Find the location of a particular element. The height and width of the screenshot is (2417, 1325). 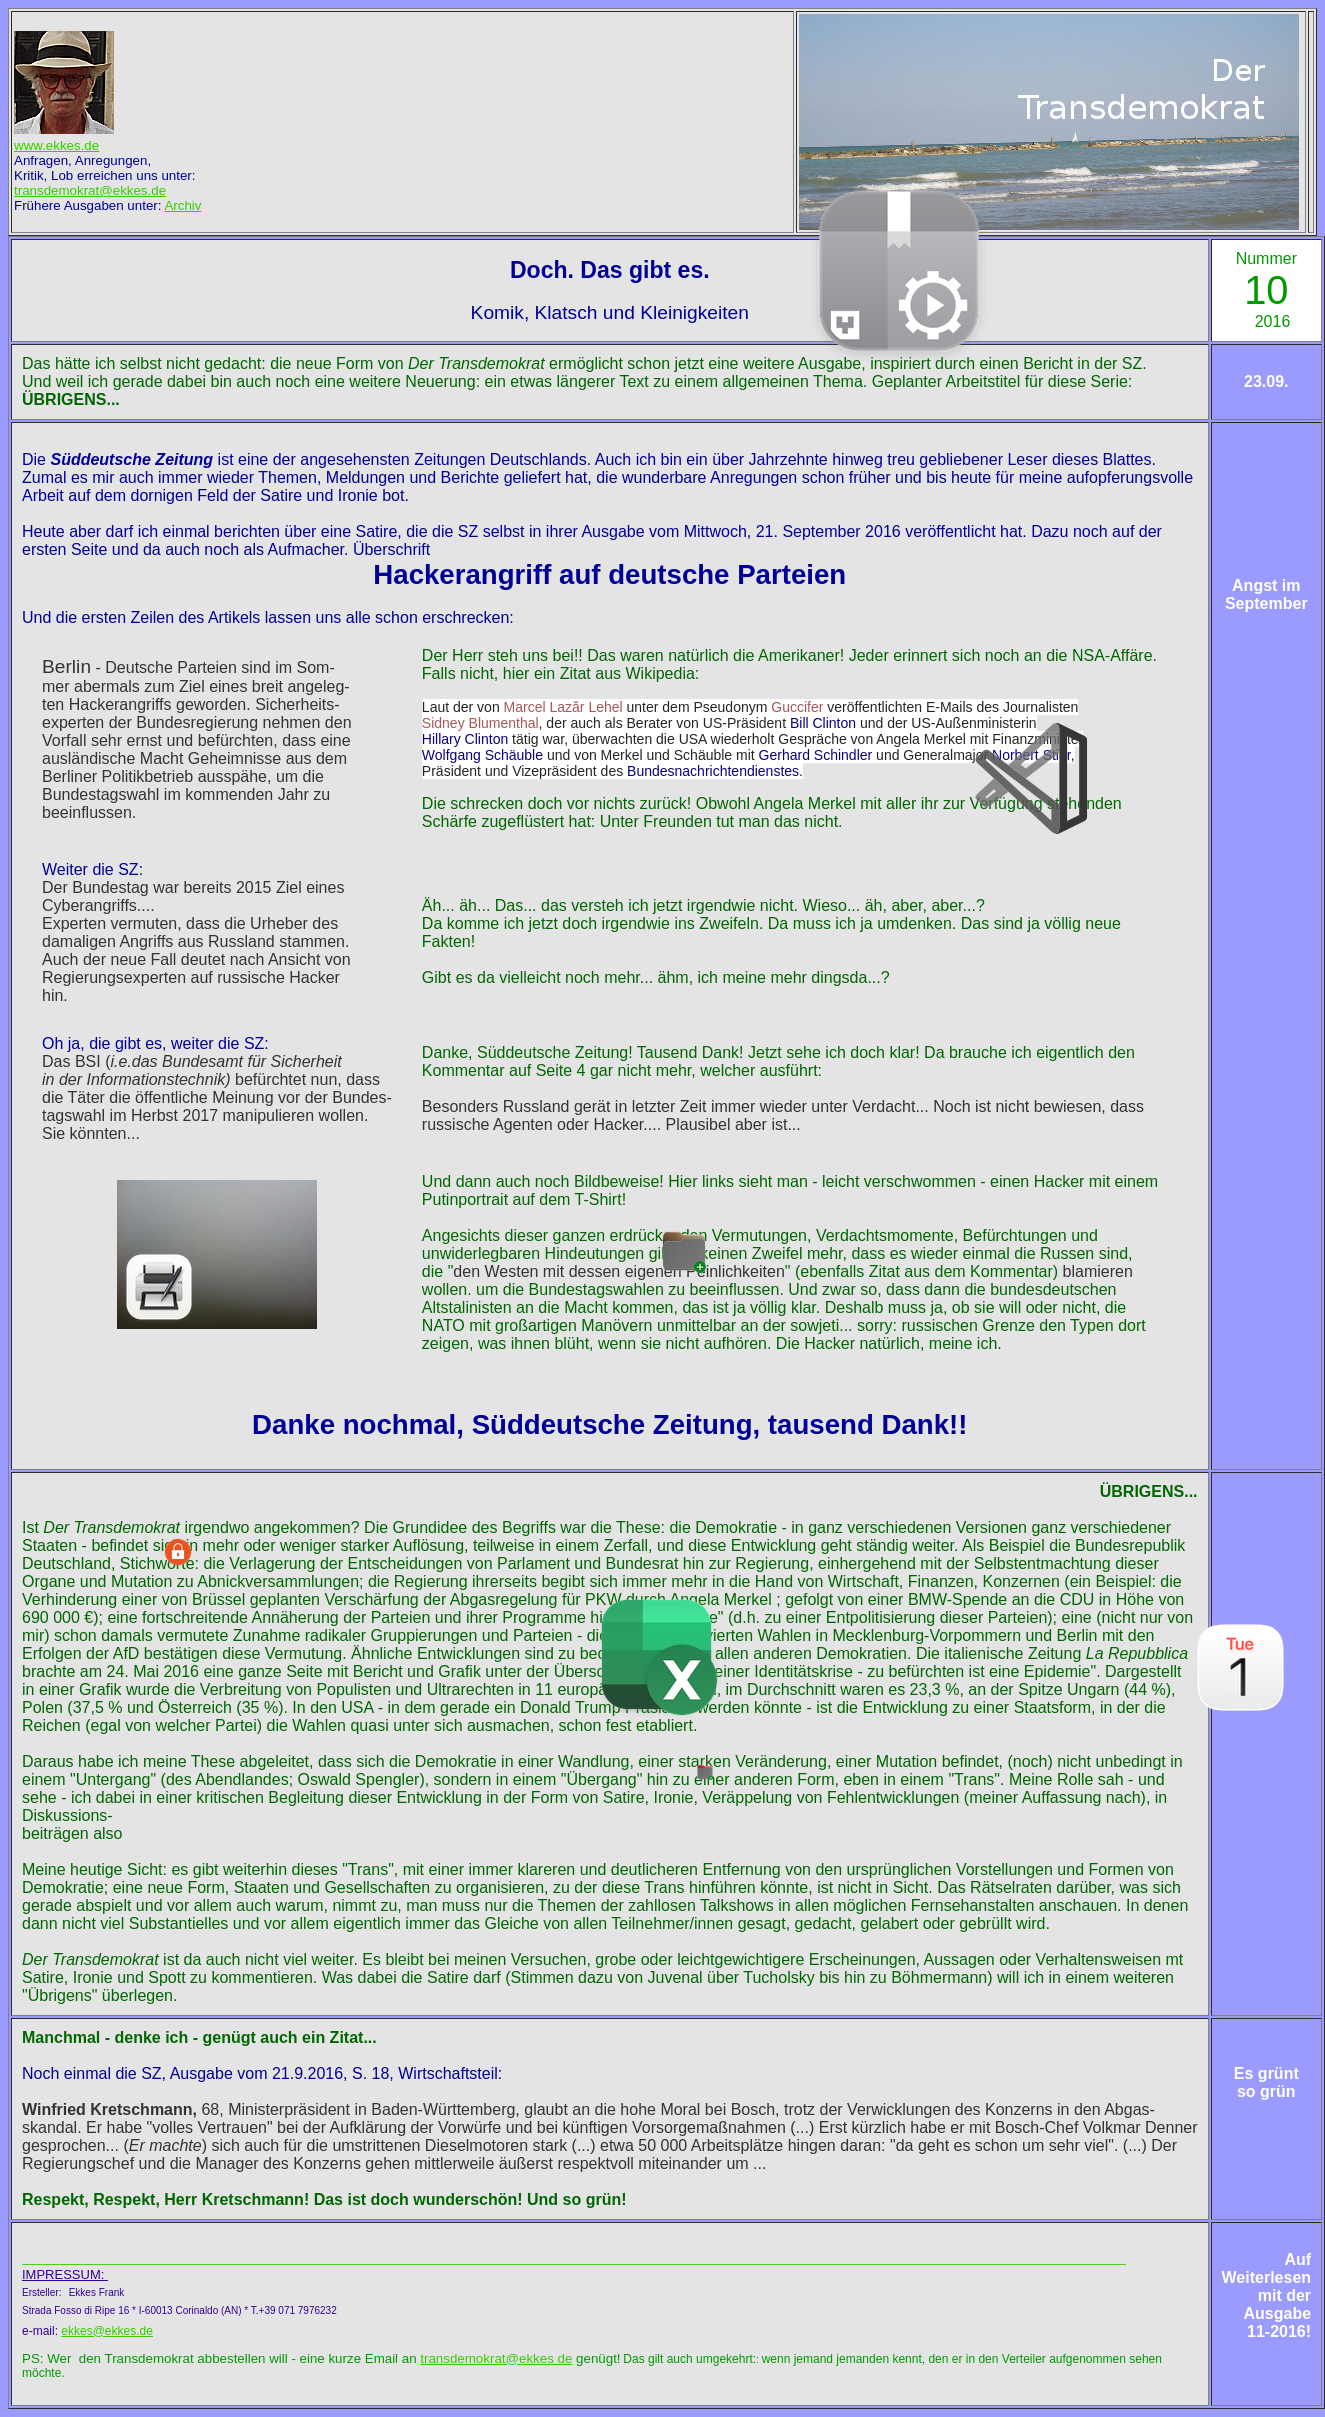

open print editor application is located at coordinates (159, 1287).